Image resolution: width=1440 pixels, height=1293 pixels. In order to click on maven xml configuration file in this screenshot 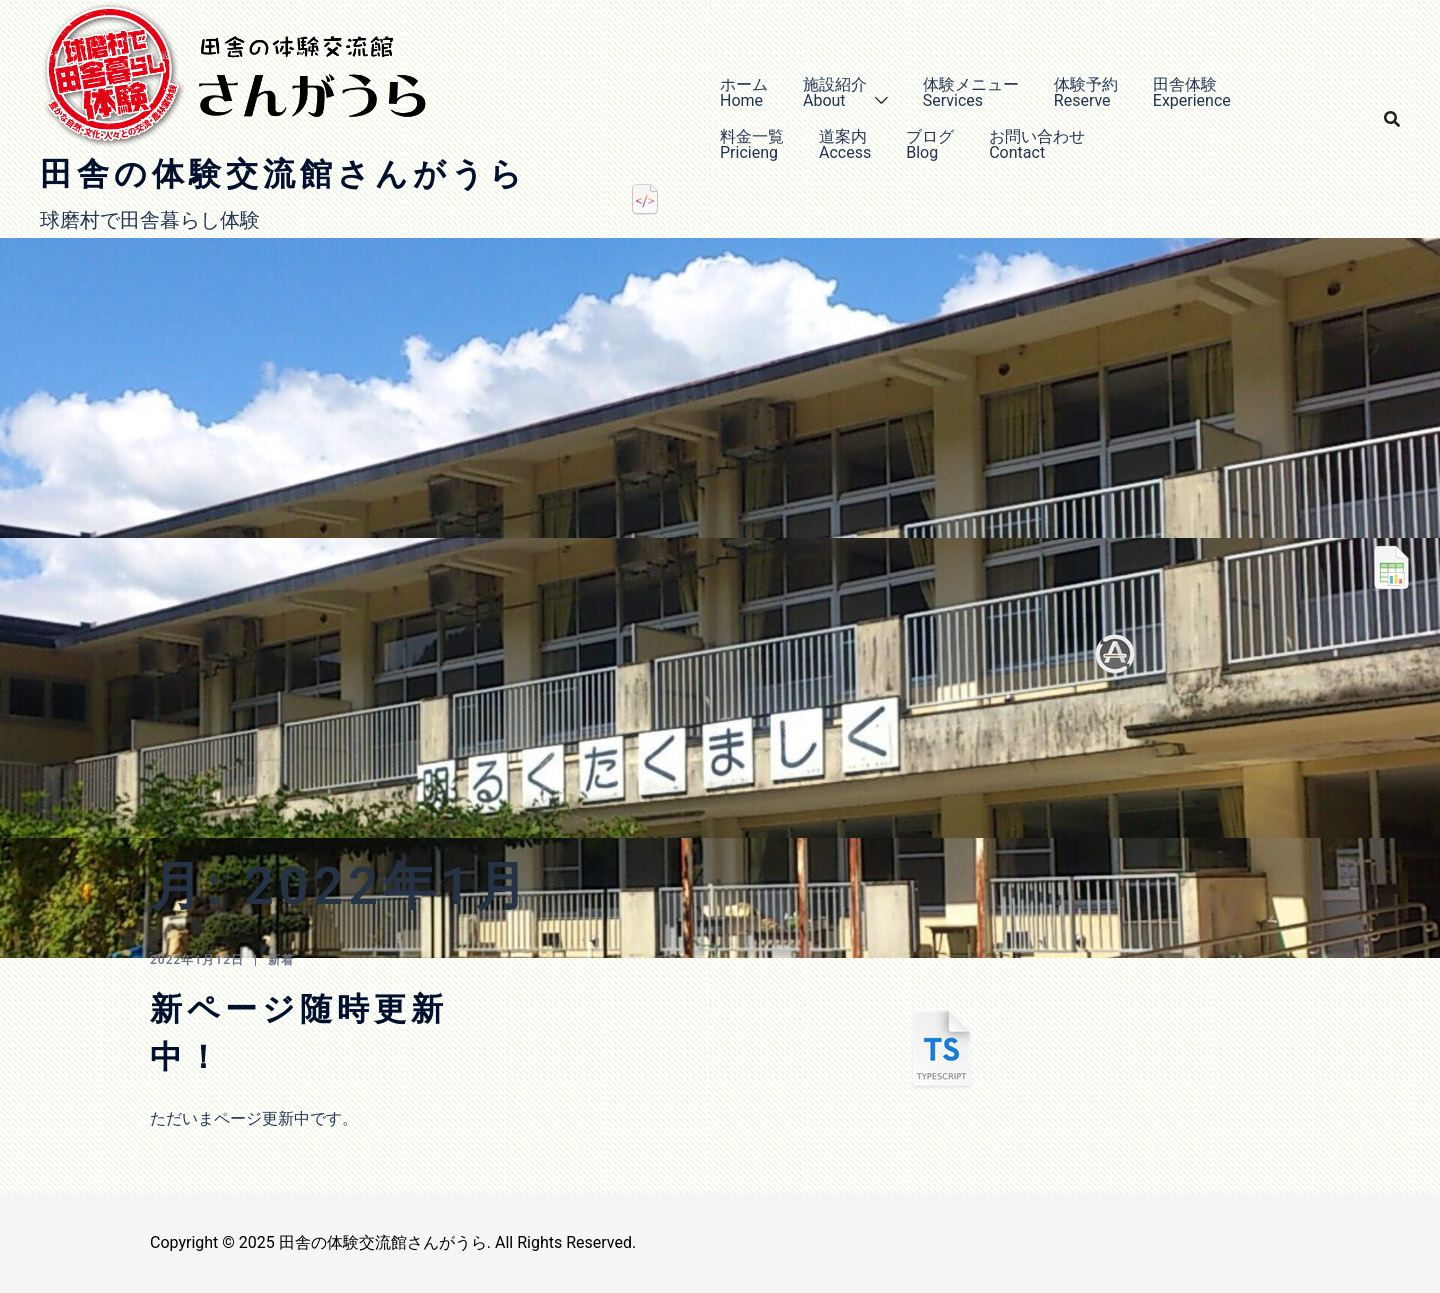, I will do `click(645, 199)`.